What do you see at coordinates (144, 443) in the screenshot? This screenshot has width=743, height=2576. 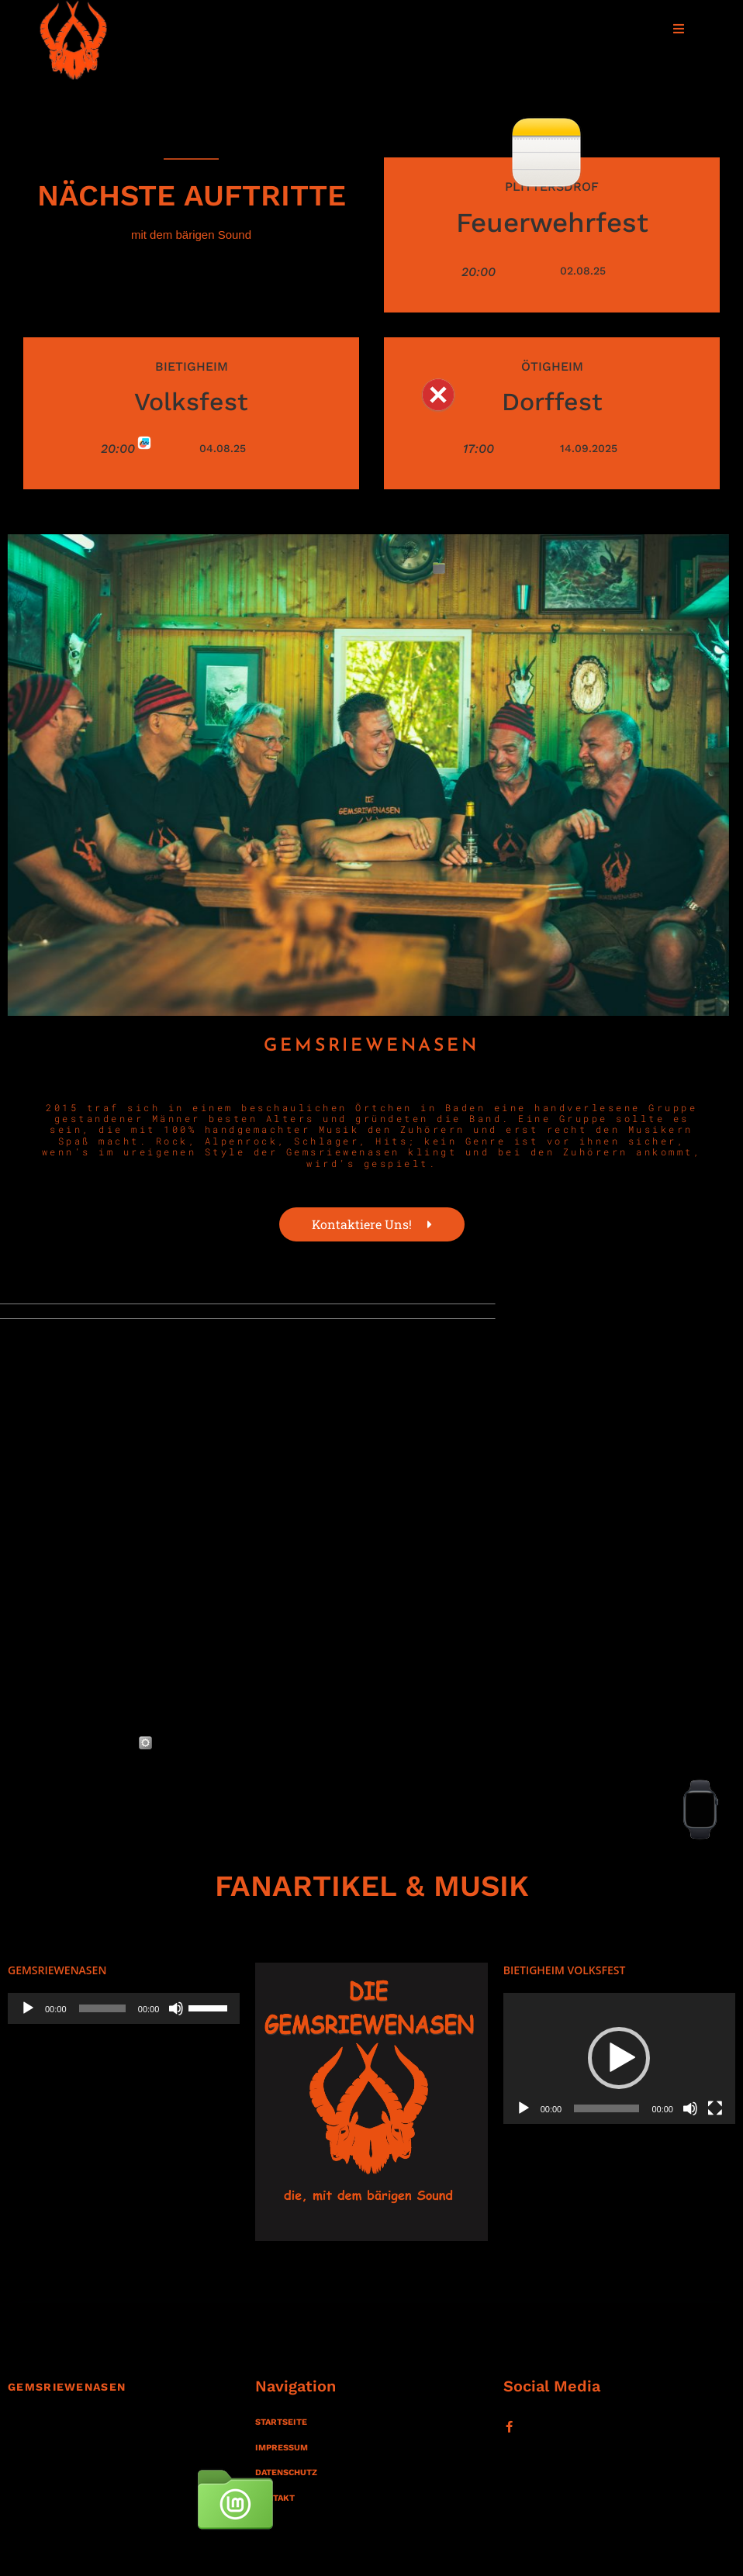 I see `open freeform app for collaborative brainstorming` at bounding box center [144, 443].